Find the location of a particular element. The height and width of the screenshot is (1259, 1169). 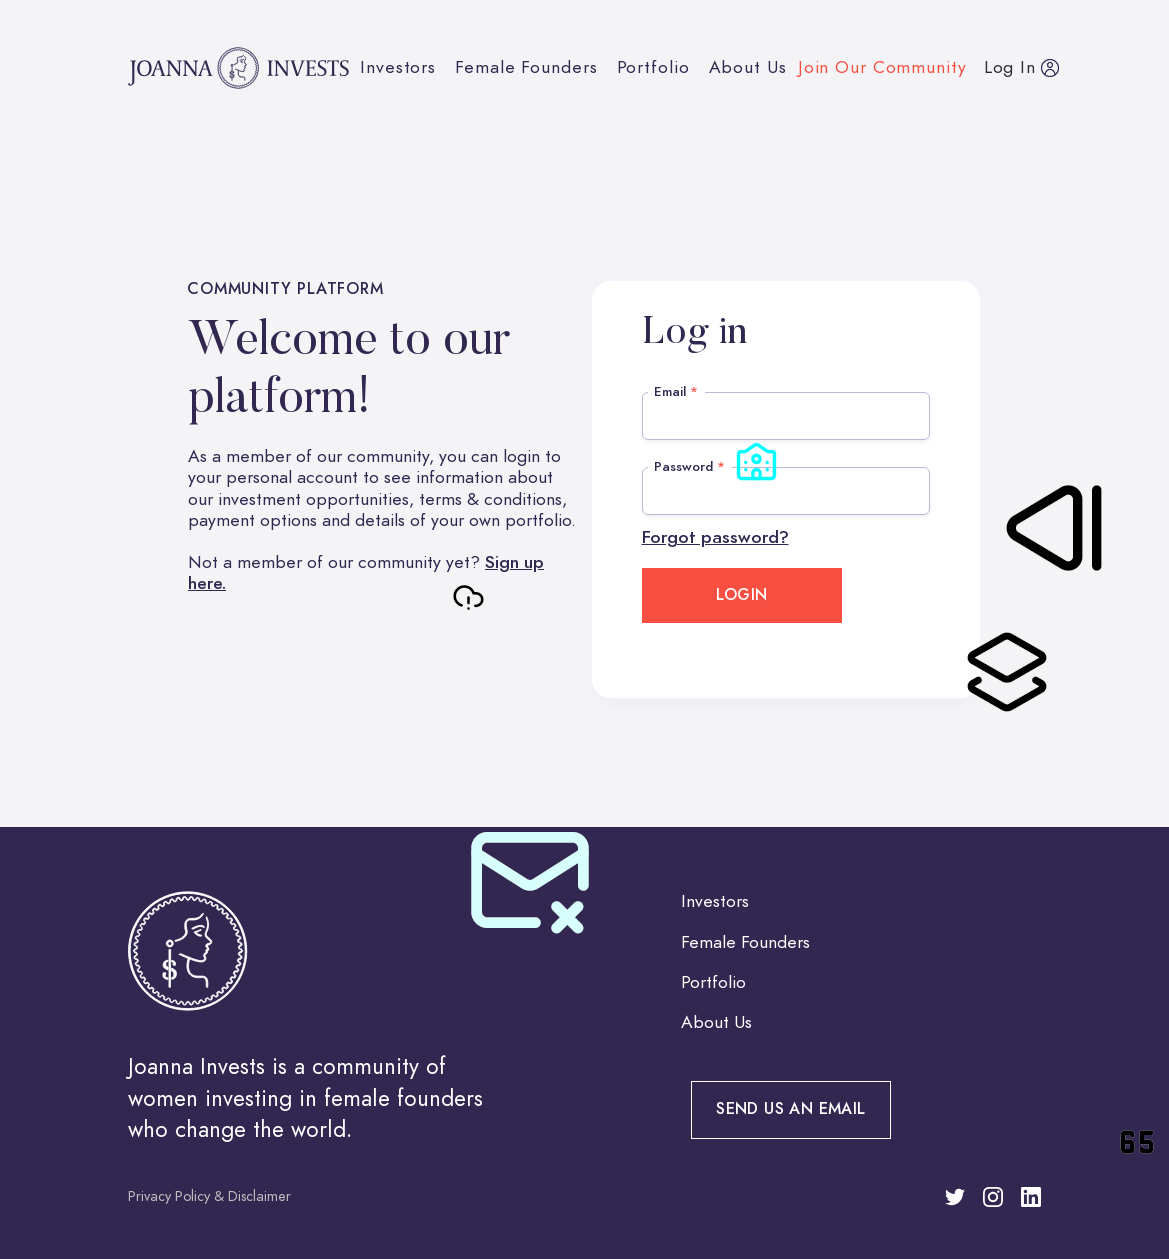

view or manage layers is located at coordinates (1007, 672).